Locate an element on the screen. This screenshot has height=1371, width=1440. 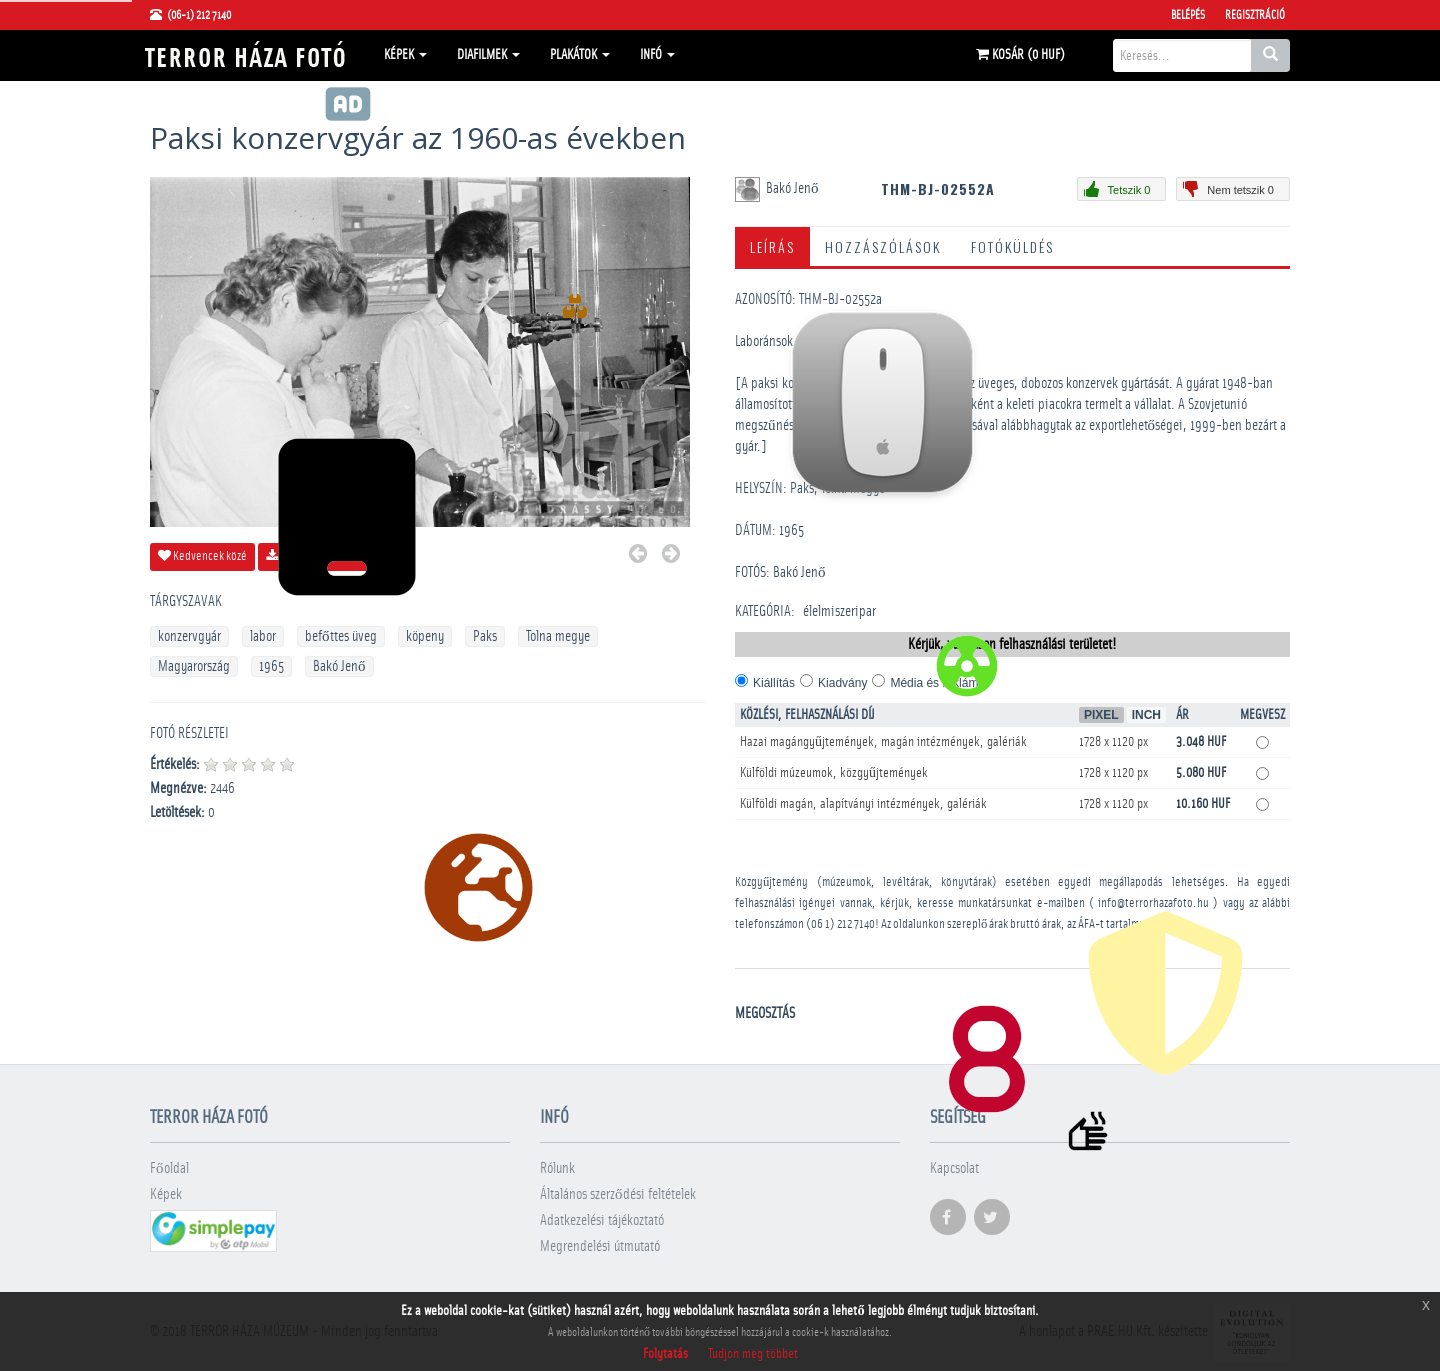
indicates an android tablet device is located at coordinates (347, 517).